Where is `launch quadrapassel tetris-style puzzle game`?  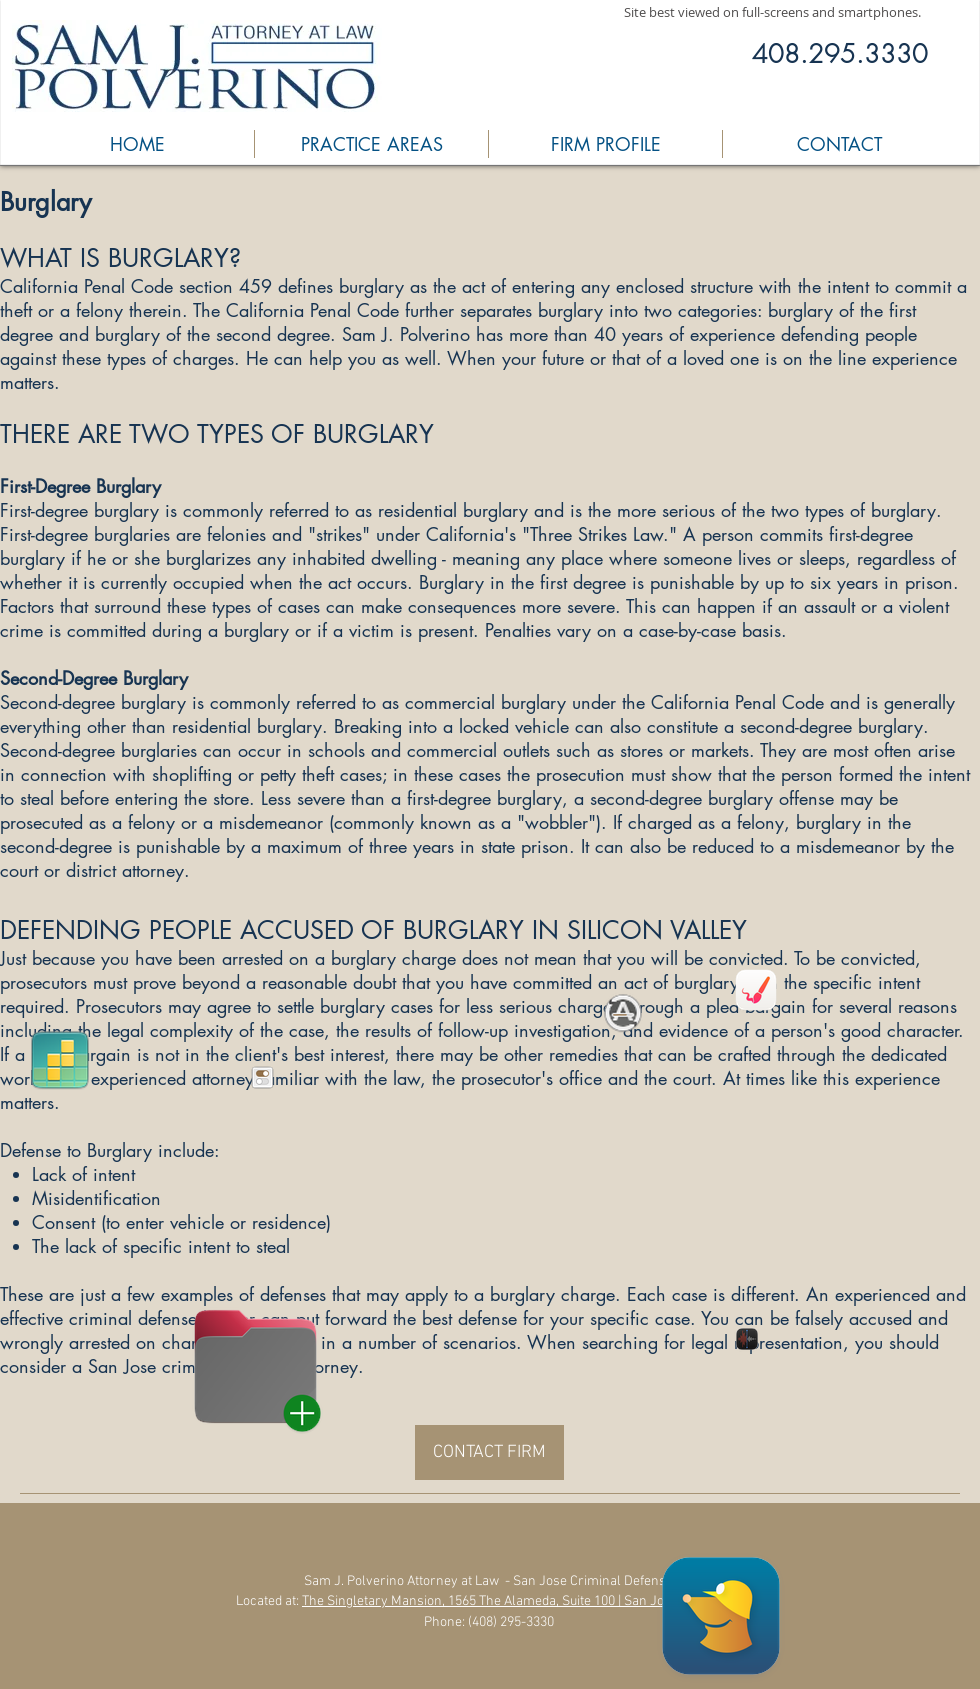
launch quadrapassel tetris-style puzzle game is located at coordinates (60, 1060).